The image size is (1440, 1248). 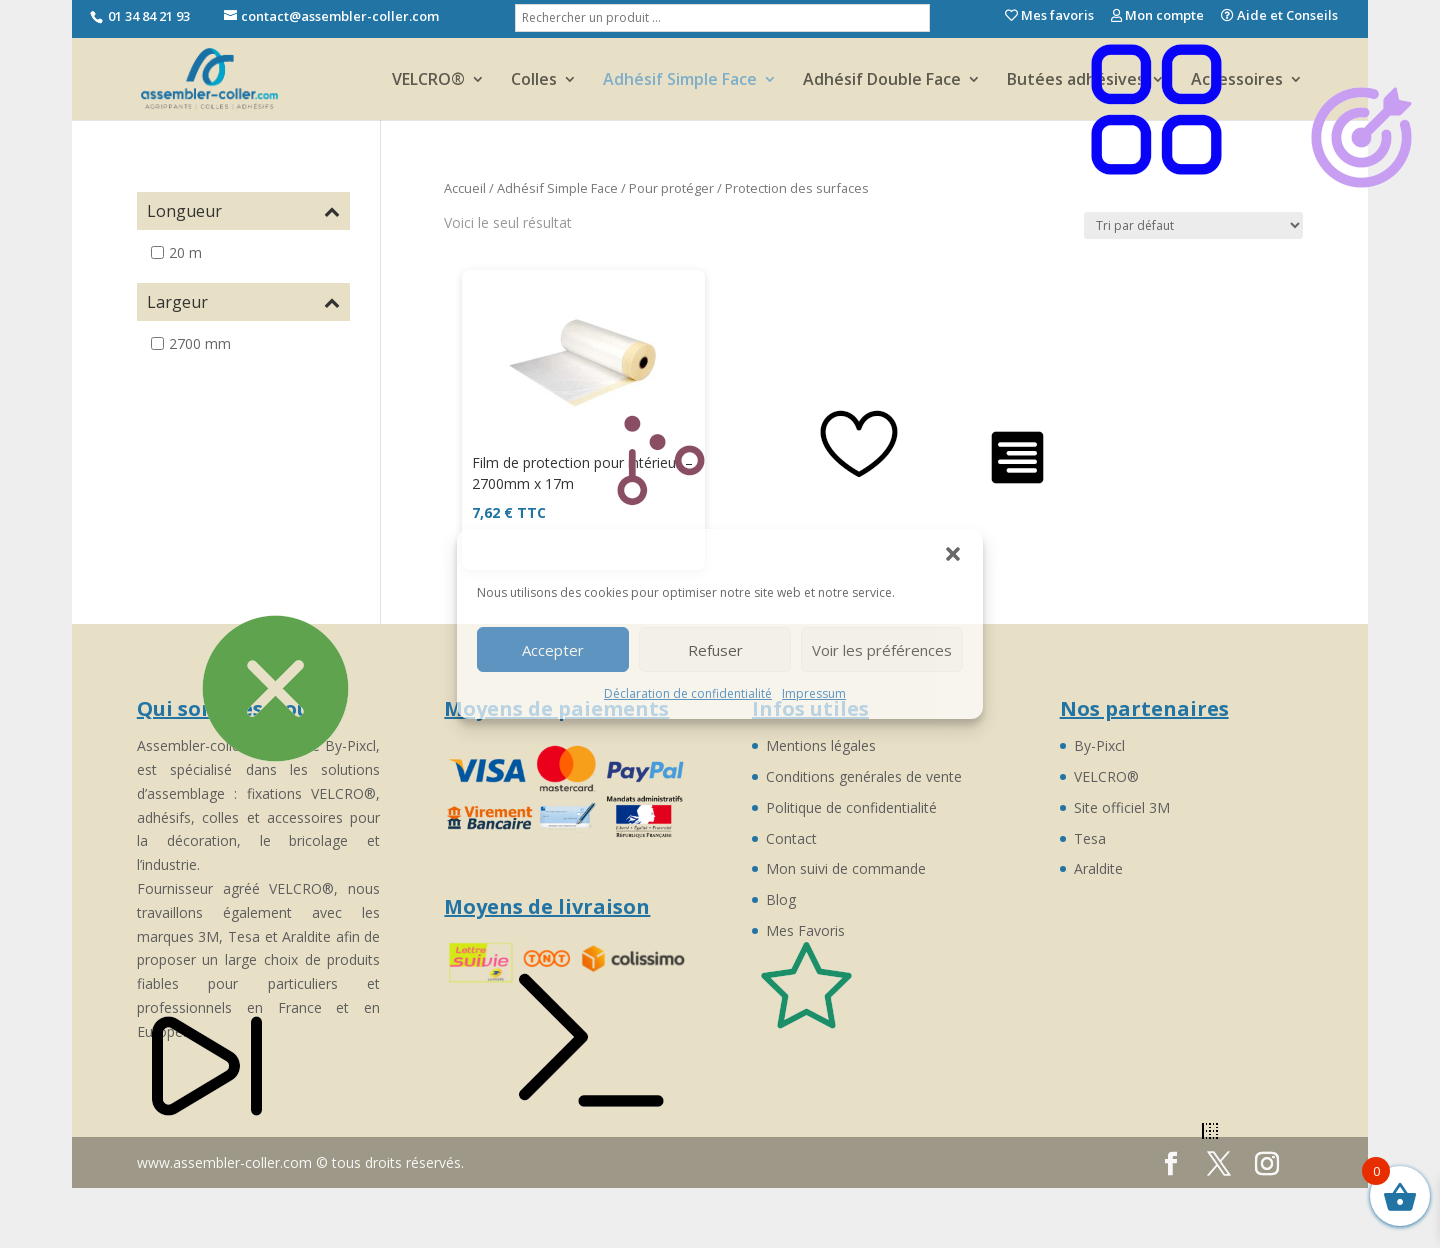 I want to click on skip to the next track or video, so click(x=207, y=1066).